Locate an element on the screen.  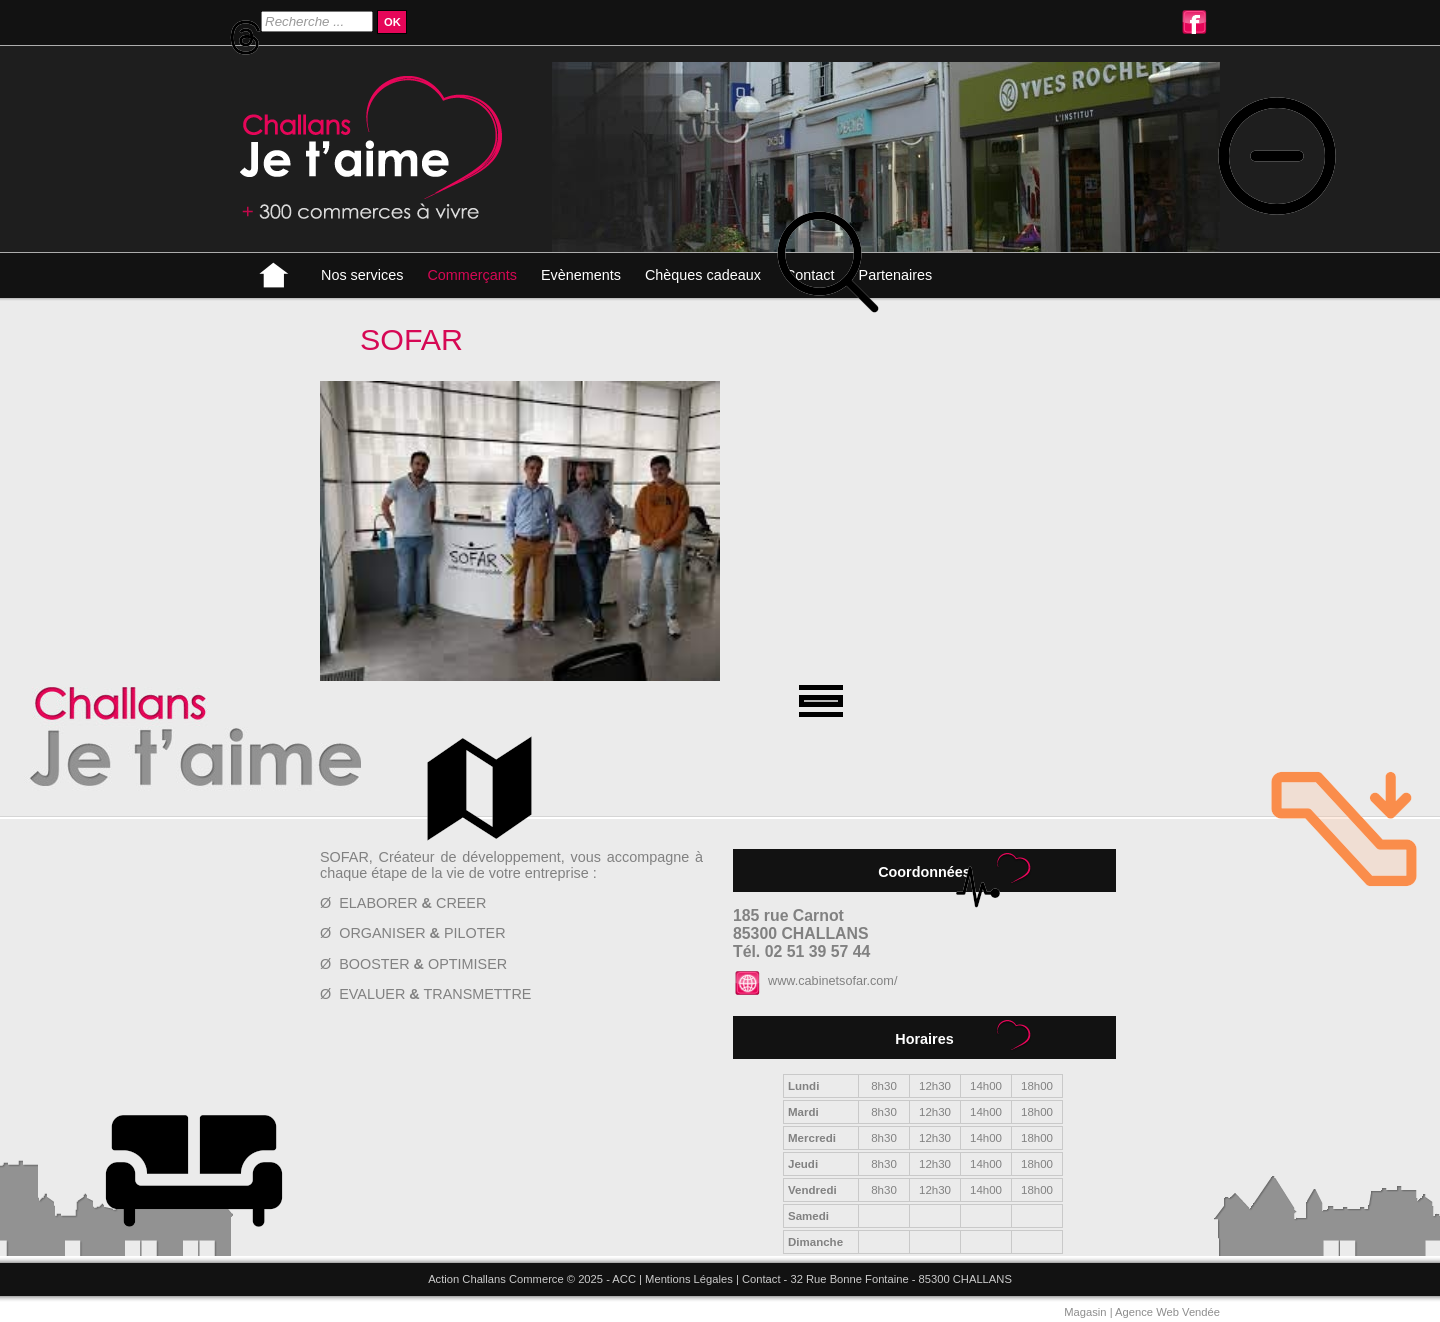
switch to day view in calendar is located at coordinates (821, 700).